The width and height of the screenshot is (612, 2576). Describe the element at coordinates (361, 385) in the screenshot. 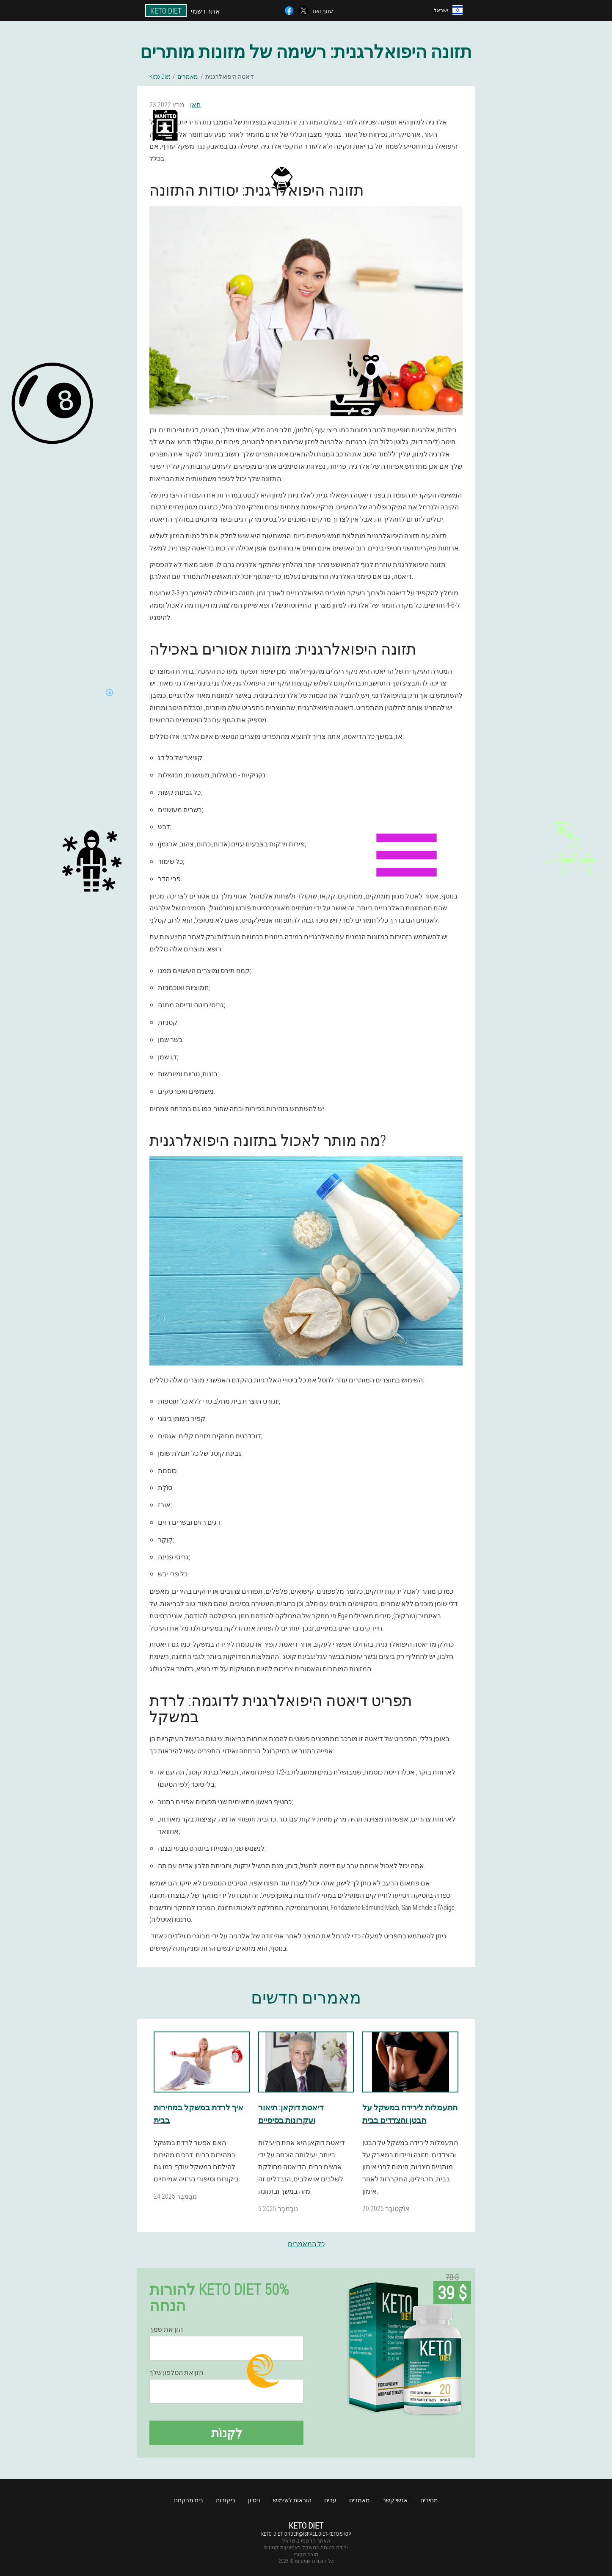

I see `view the magician tarot card` at that location.